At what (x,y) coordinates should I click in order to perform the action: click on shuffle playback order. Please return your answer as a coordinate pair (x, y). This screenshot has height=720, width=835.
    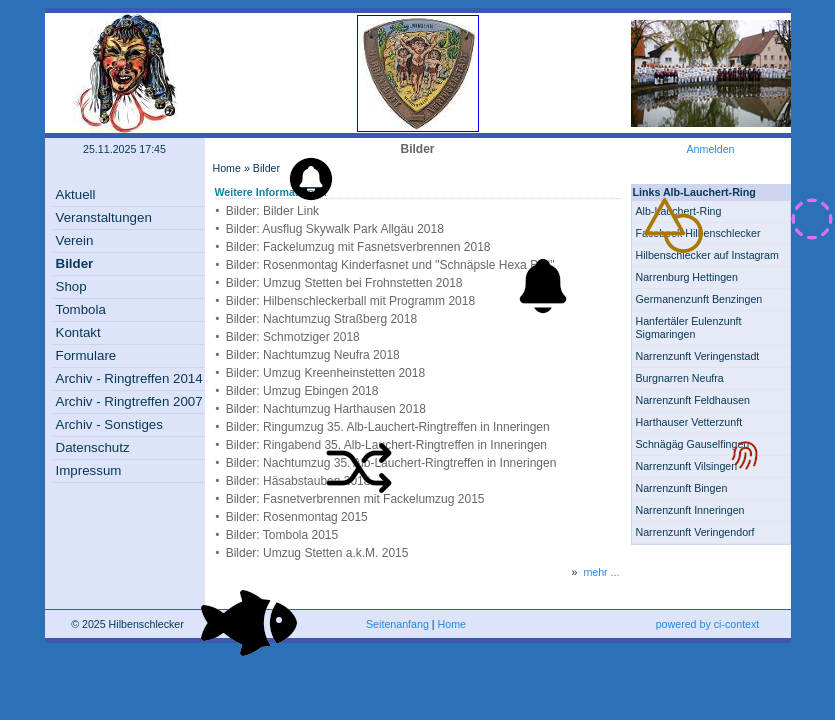
    Looking at the image, I should click on (359, 468).